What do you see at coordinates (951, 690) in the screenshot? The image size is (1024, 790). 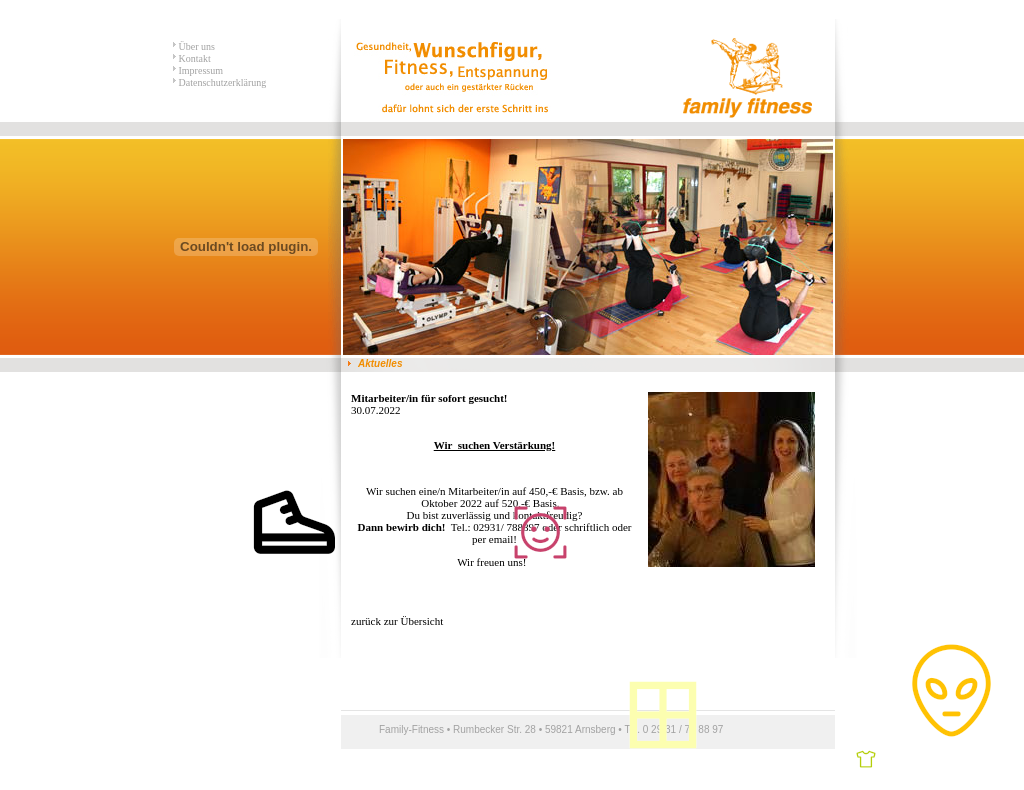 I see `alien or extraterrestrial theme indicator` at bounding box center [951, 690].